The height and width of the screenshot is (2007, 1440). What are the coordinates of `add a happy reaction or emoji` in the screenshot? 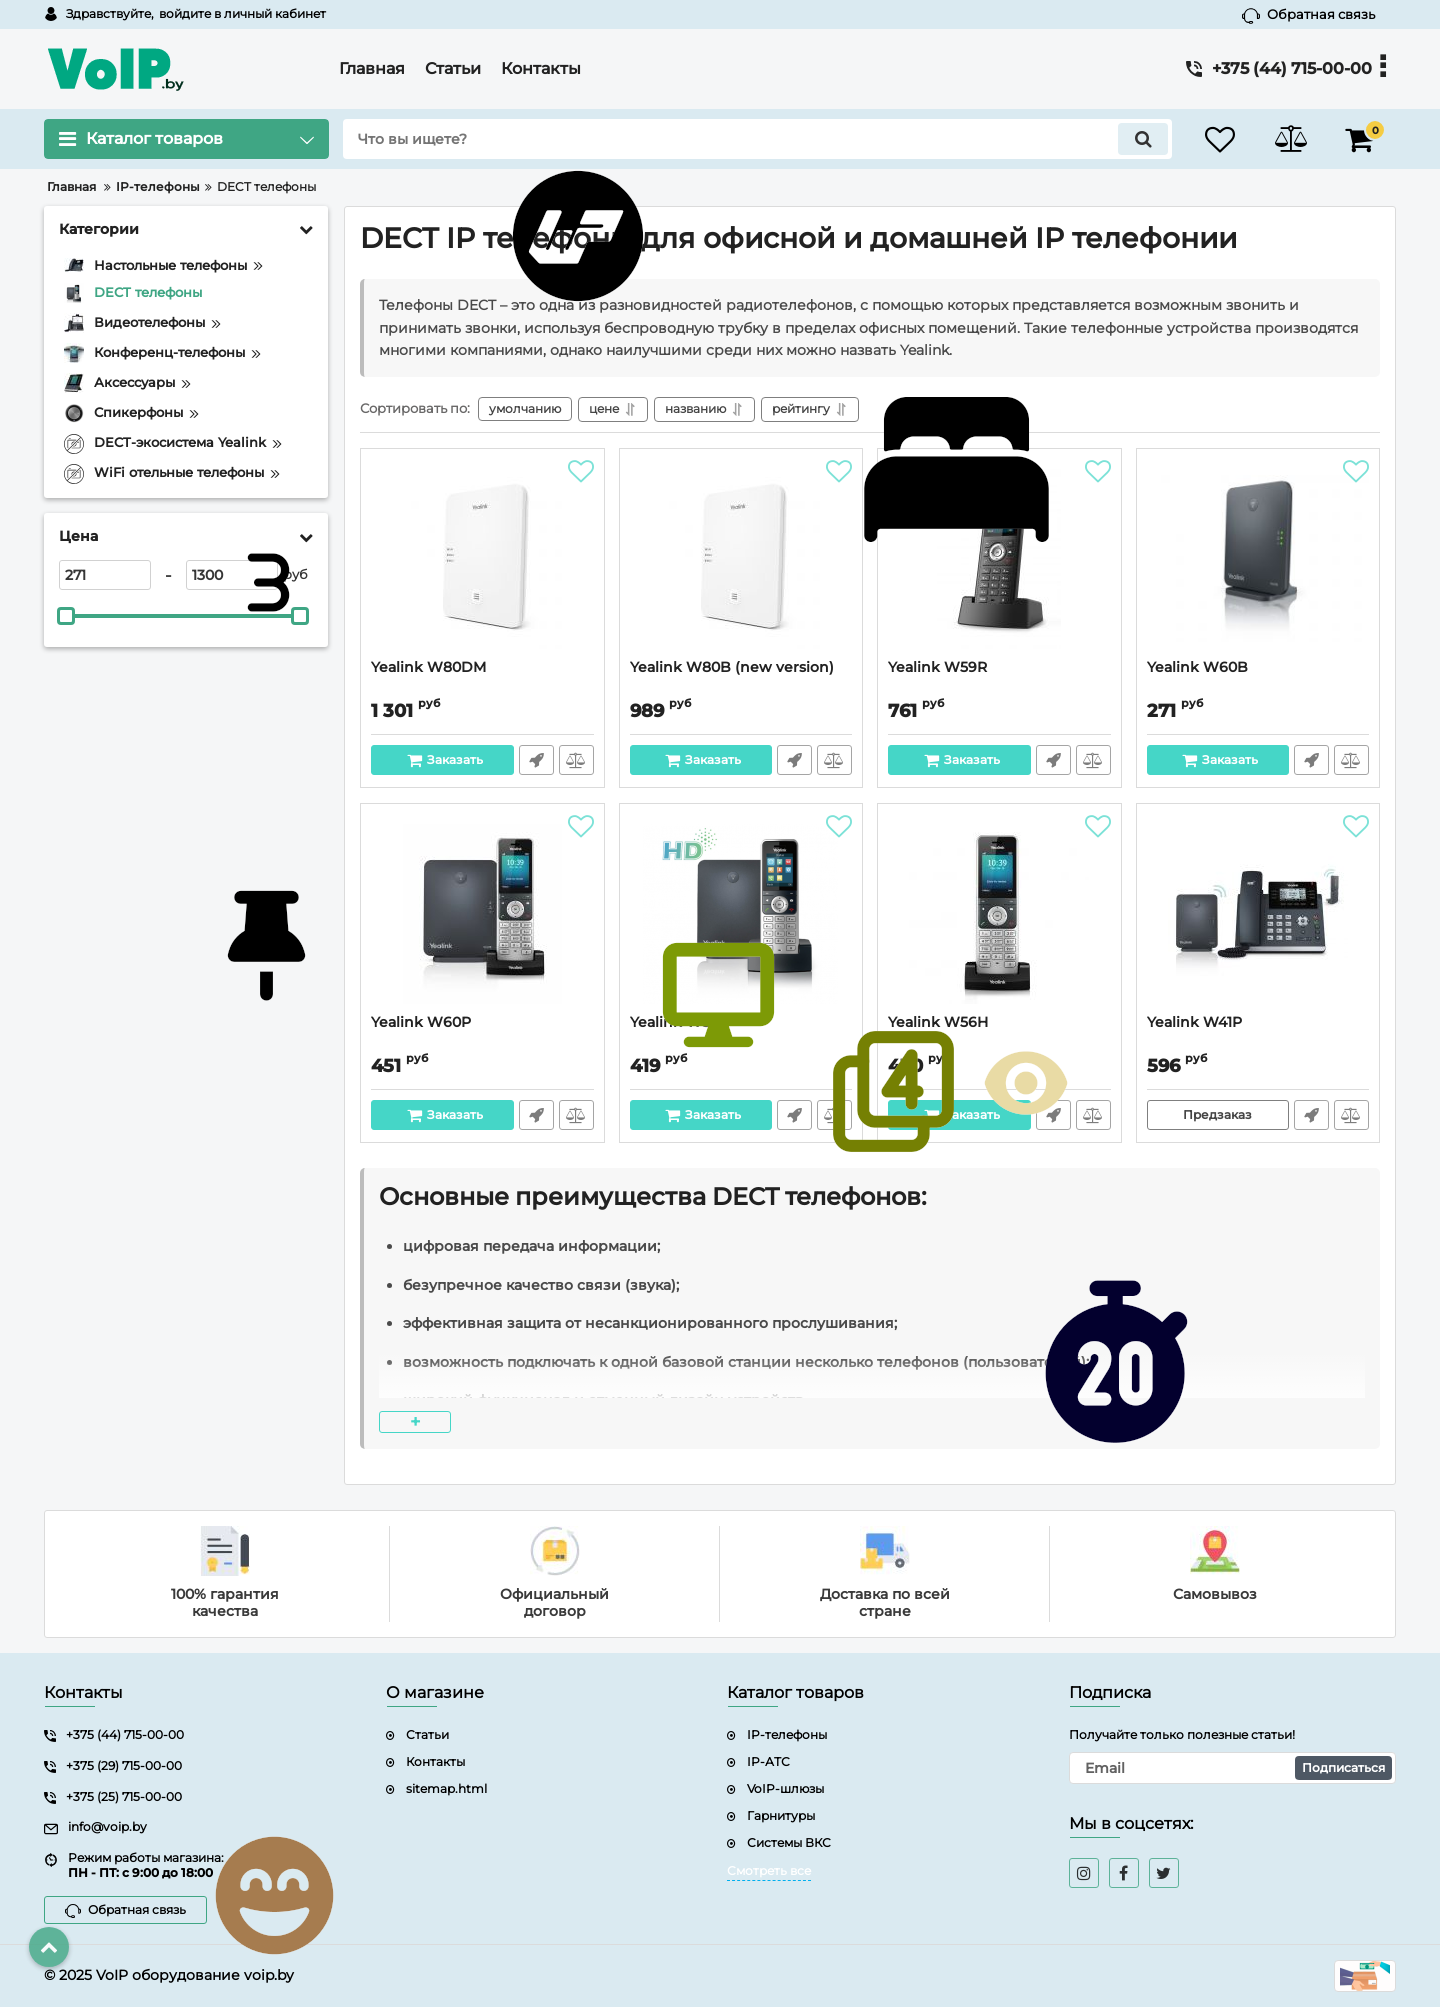 It's located at (274, 1895).